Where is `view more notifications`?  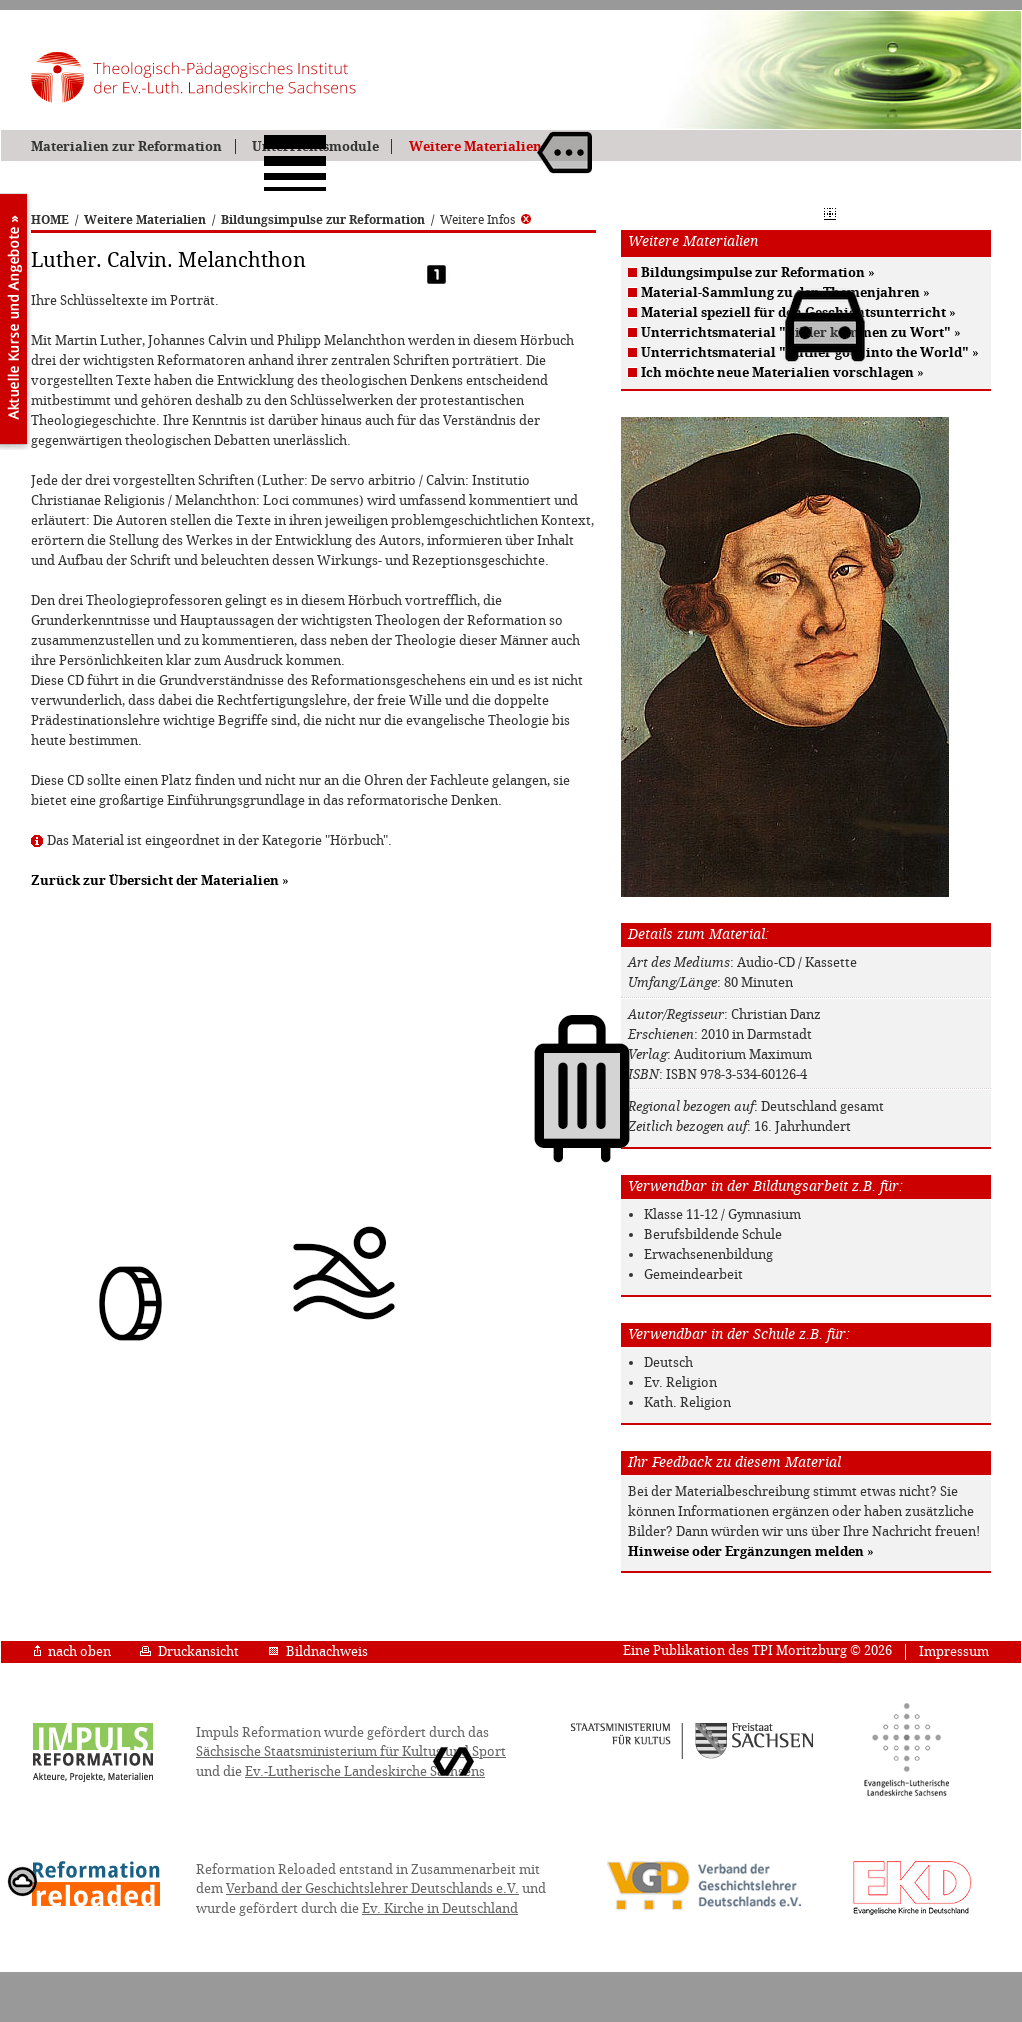
view more notifications is located at coordinates (564, 152).